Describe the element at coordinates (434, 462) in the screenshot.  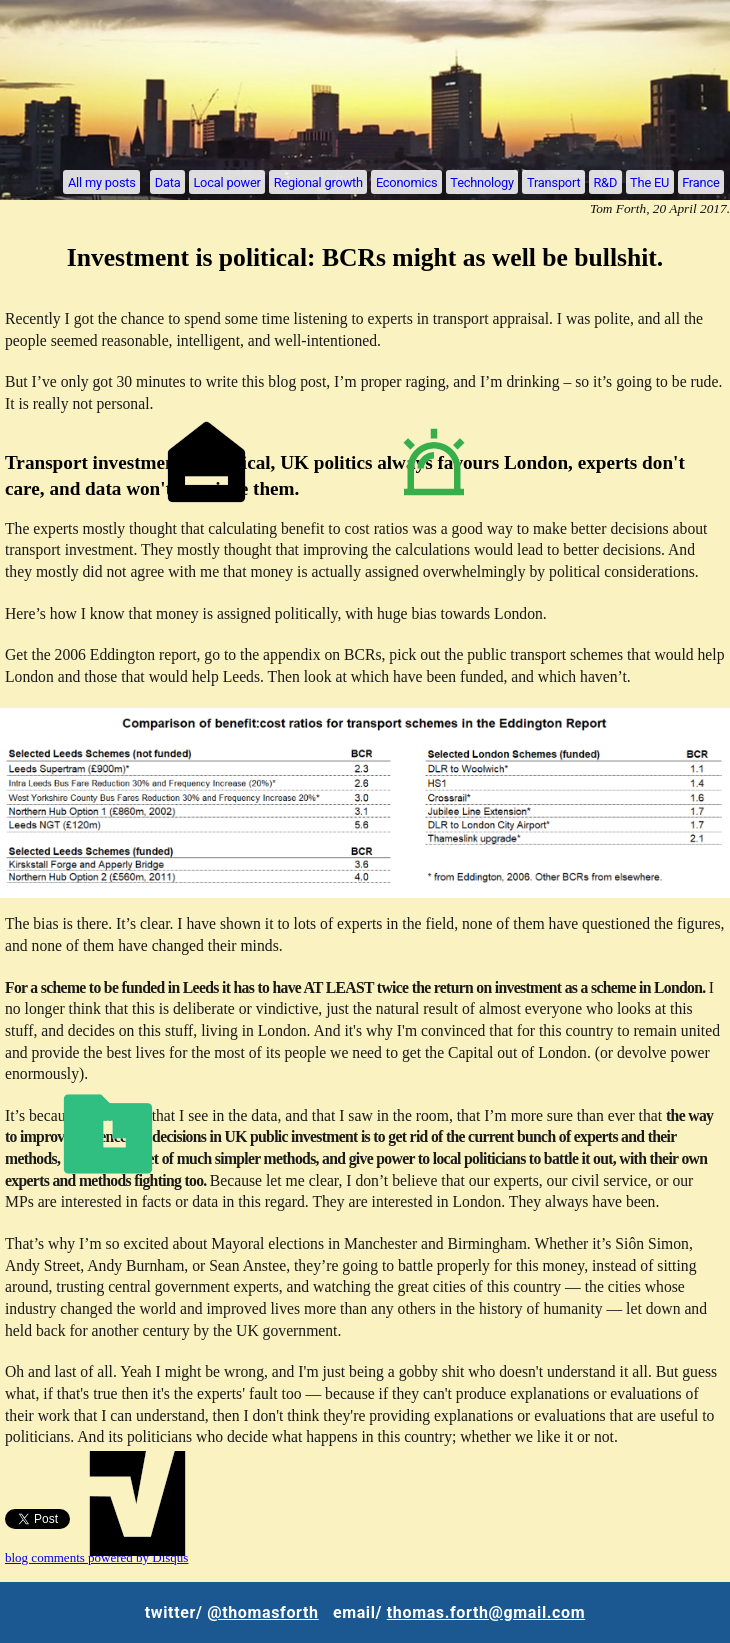
I see `indicates a system warning or alert` at that location.